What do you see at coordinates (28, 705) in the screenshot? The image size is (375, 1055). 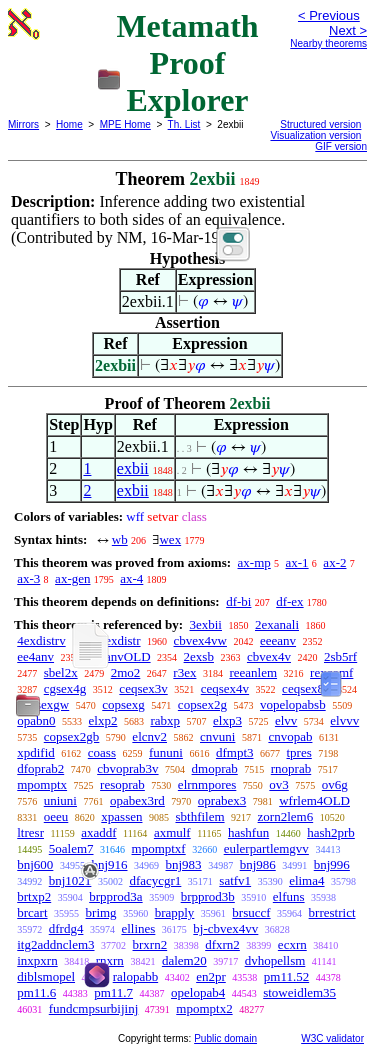 I see `open the file manager` at bounding box center [28, 705].